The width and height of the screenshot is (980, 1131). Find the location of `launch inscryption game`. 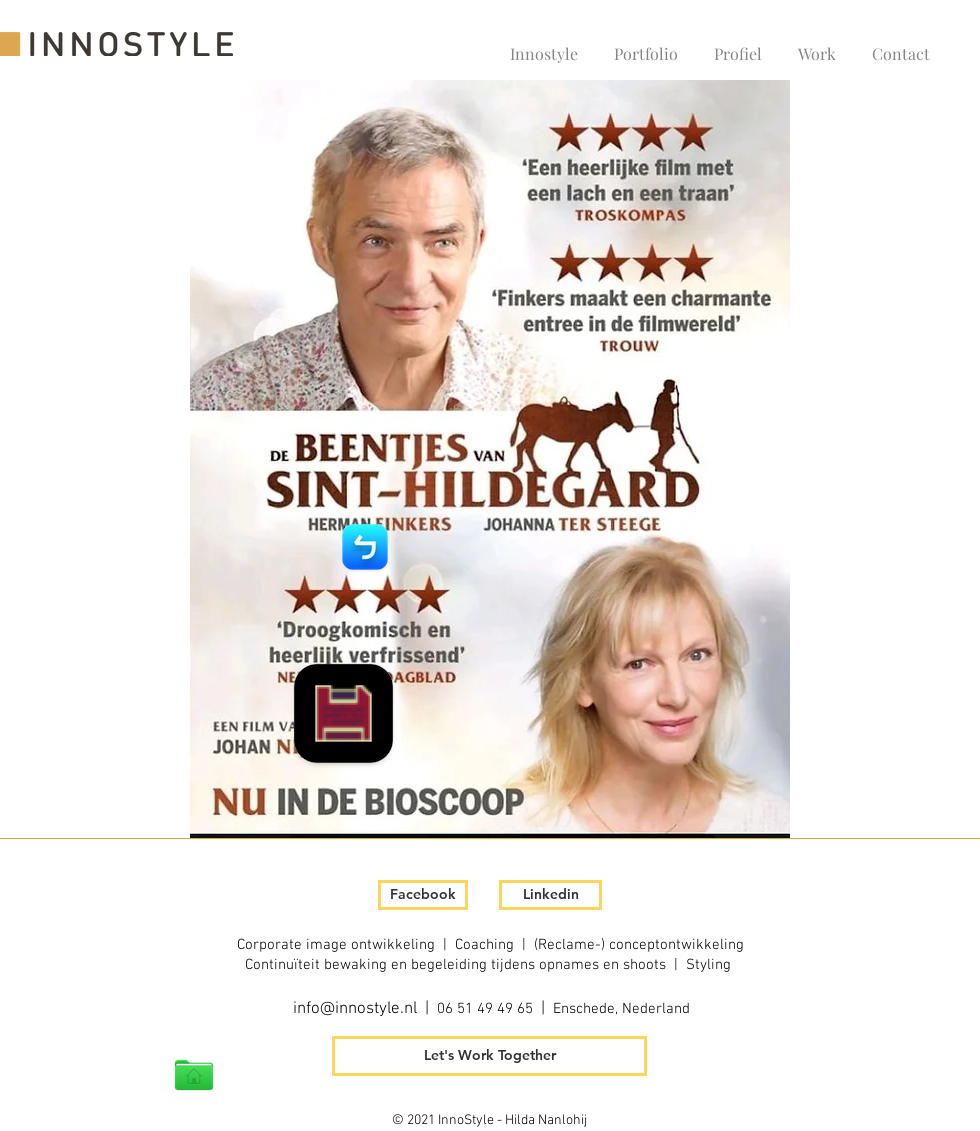

launch inscryption game is located at coordinates (343, 713).